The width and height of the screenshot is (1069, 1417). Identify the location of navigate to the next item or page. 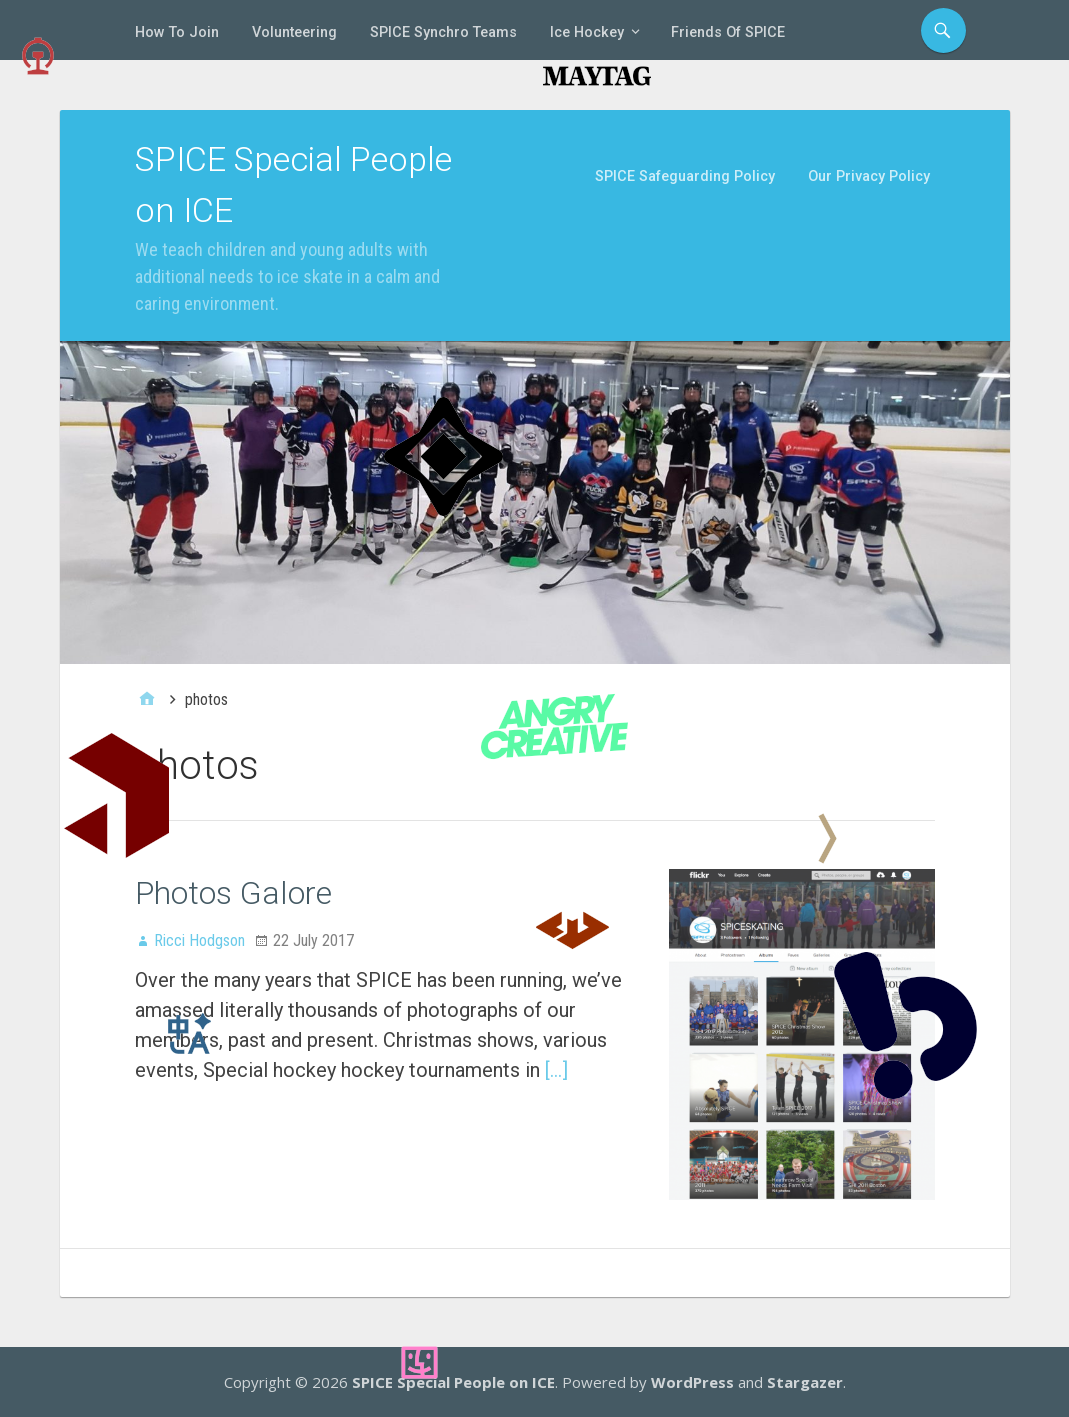
(826, 838).